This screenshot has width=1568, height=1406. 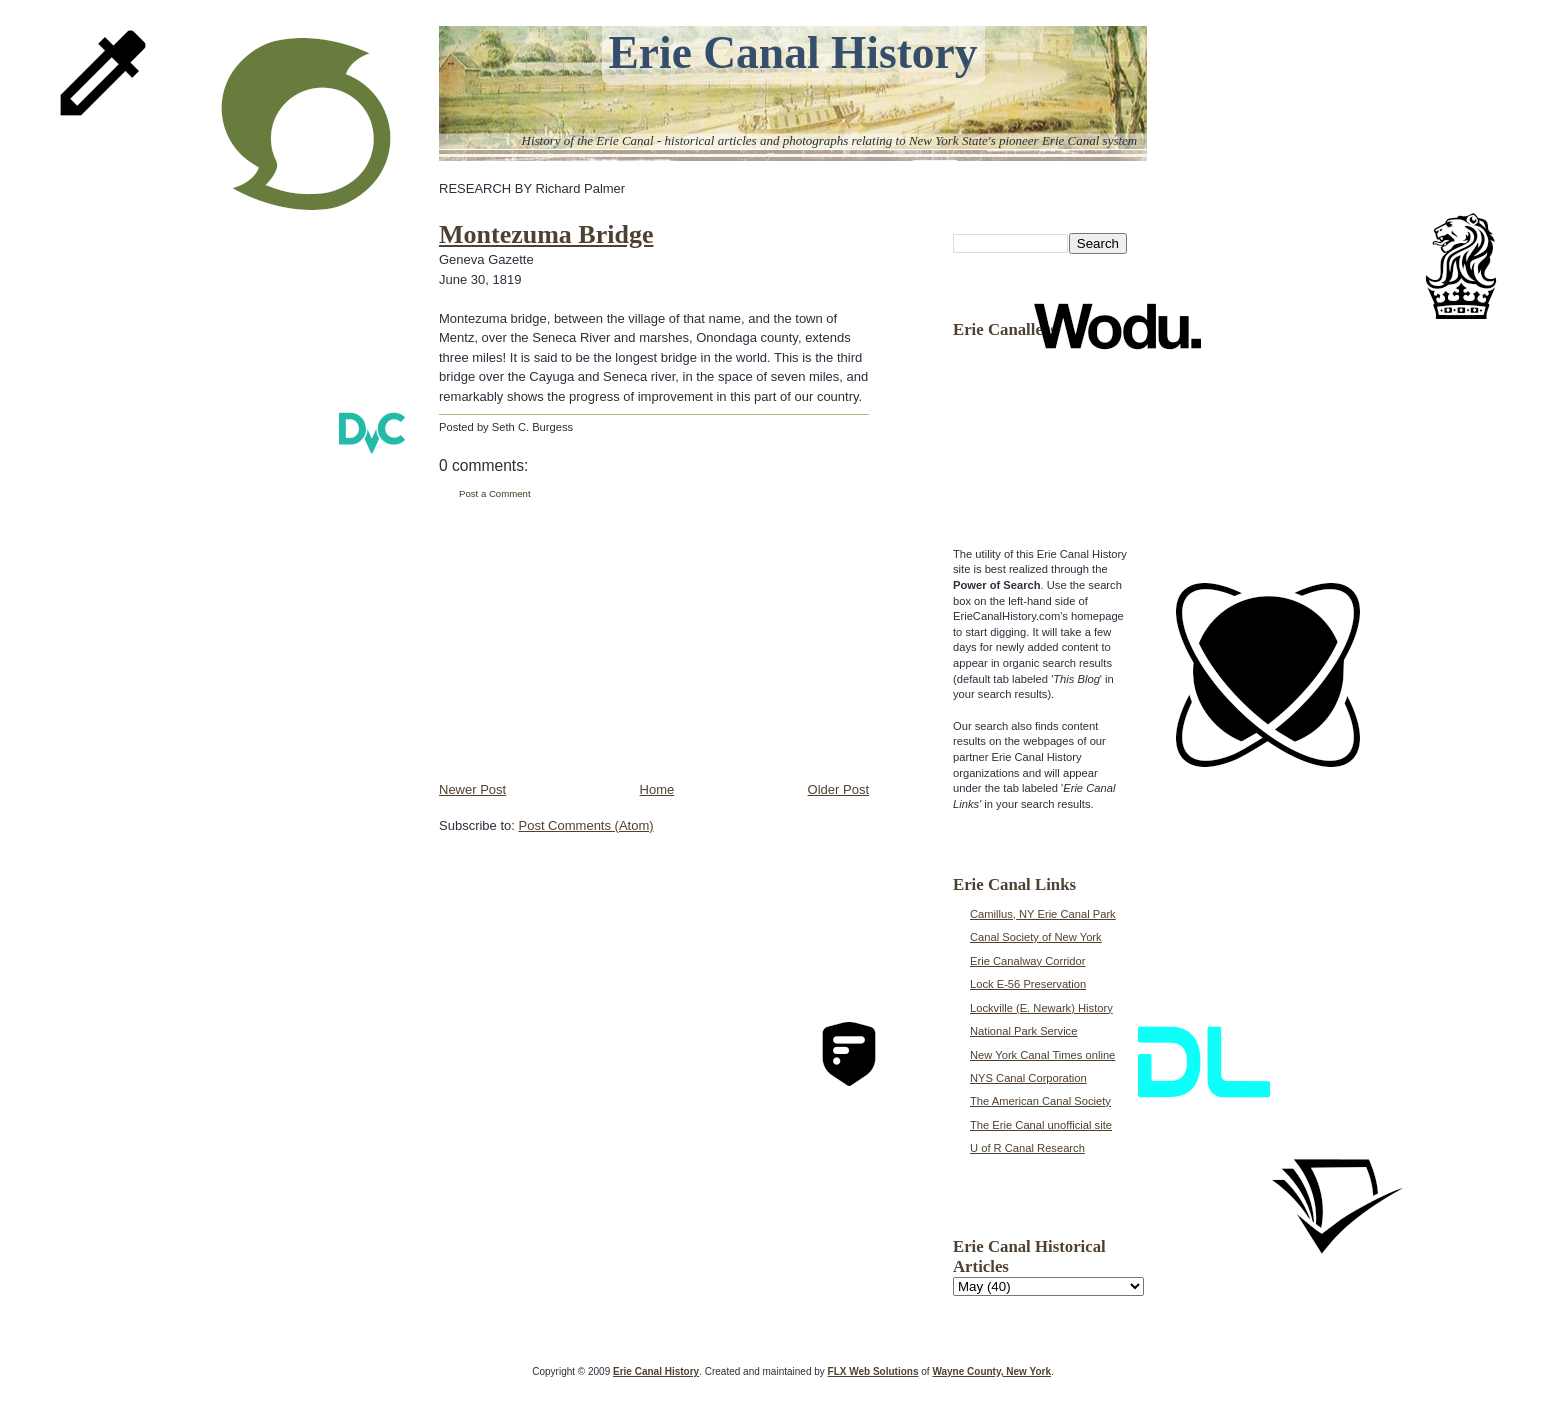 I want to click on color picker tool for sampling colors, so click(x=104, y=72).